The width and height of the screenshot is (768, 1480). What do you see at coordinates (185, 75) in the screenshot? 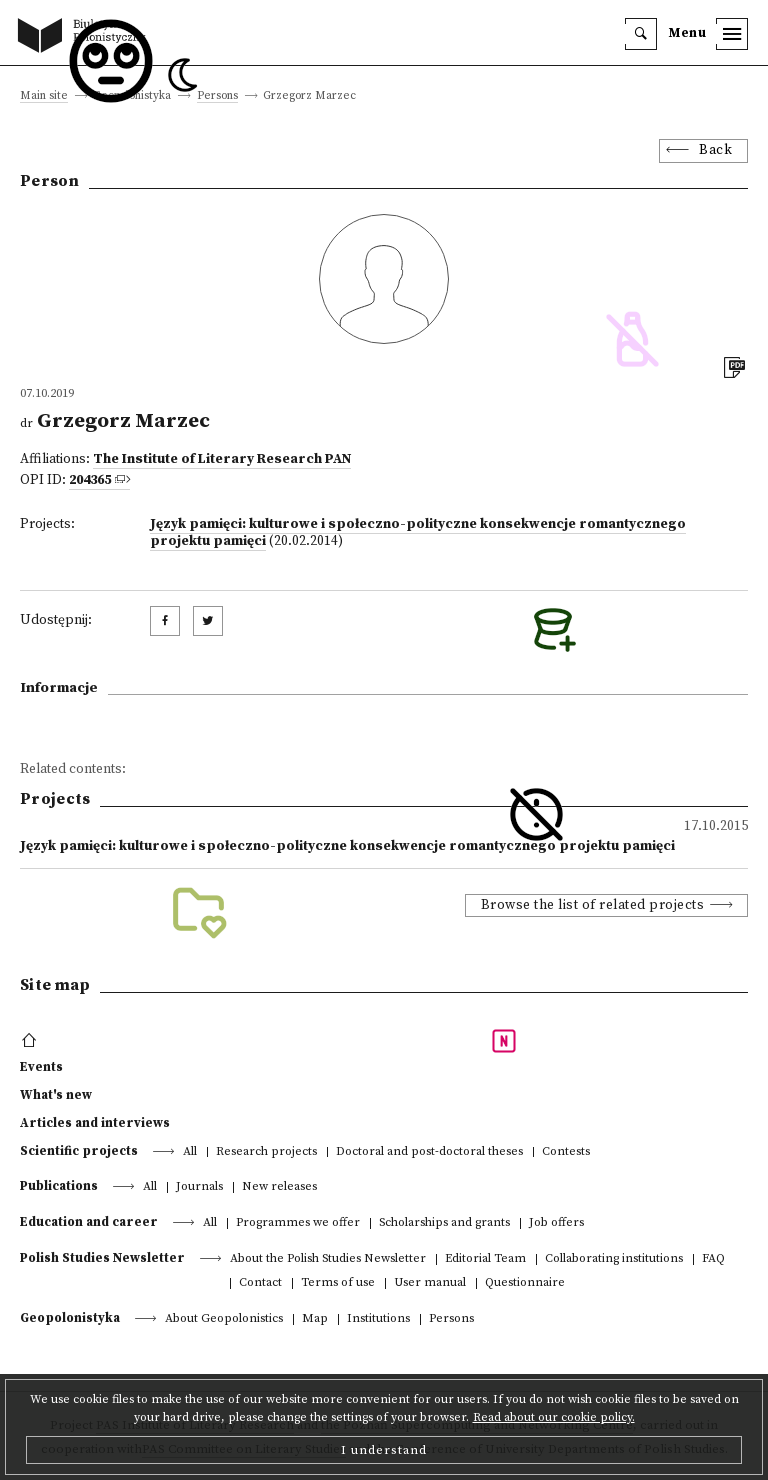
I see `toggle dark mode` at bounding box center [185, 75].